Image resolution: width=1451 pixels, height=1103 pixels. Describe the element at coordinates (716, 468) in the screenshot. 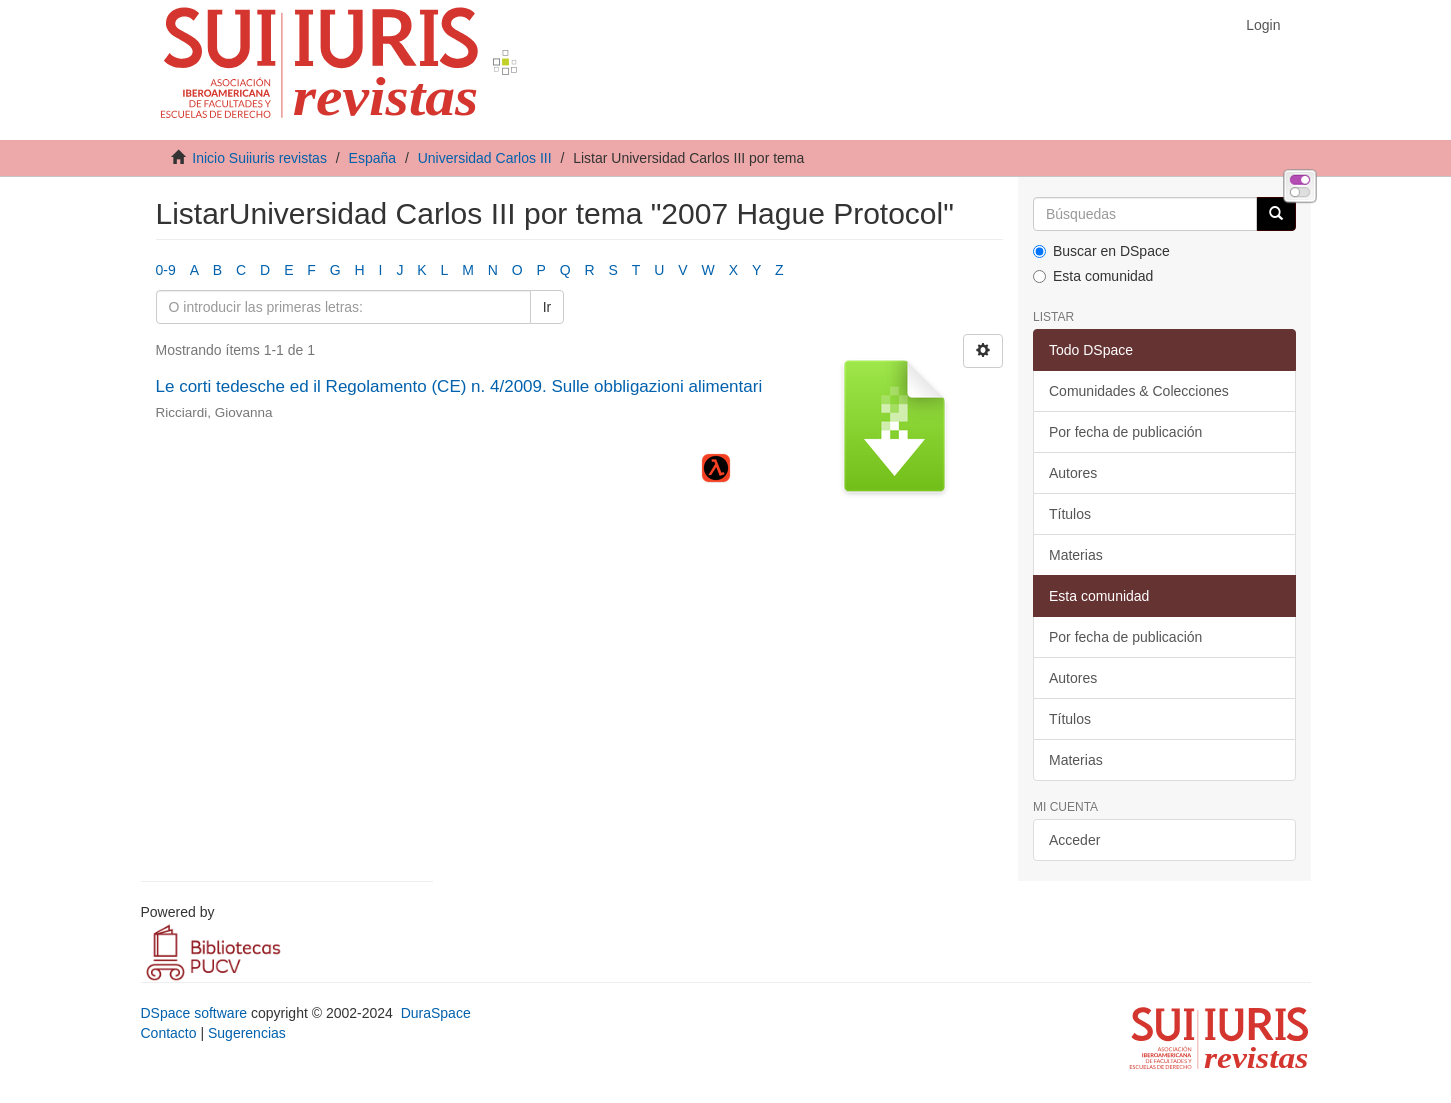

I see `launch half-life deathmatch` at that location.